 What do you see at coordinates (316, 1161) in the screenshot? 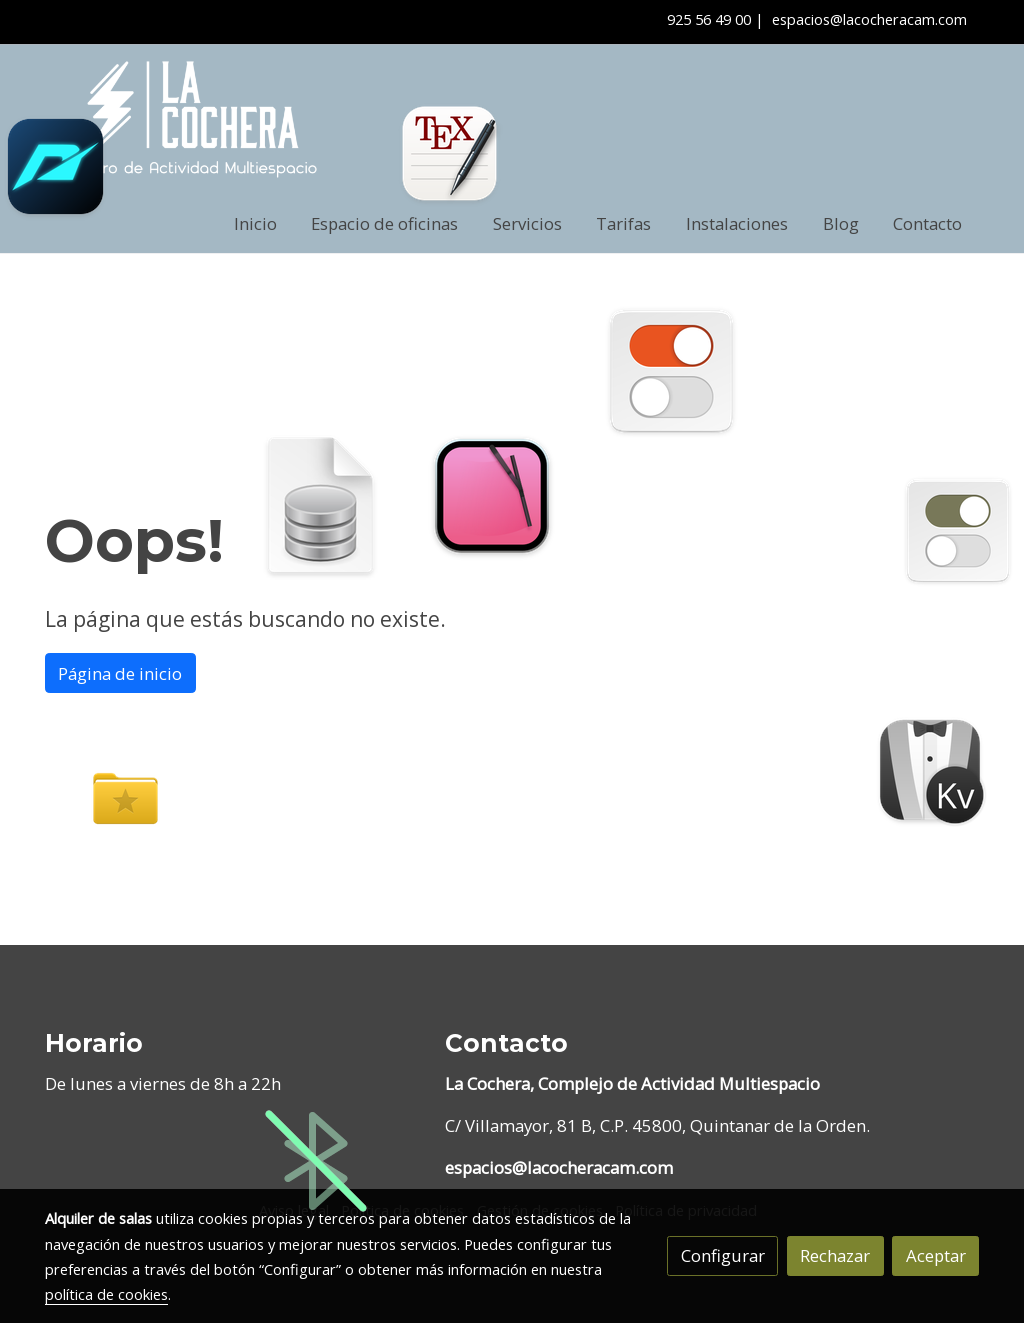
I see `indicates bluetooth is turned off or disabled` at bounding box center [316, 1161].